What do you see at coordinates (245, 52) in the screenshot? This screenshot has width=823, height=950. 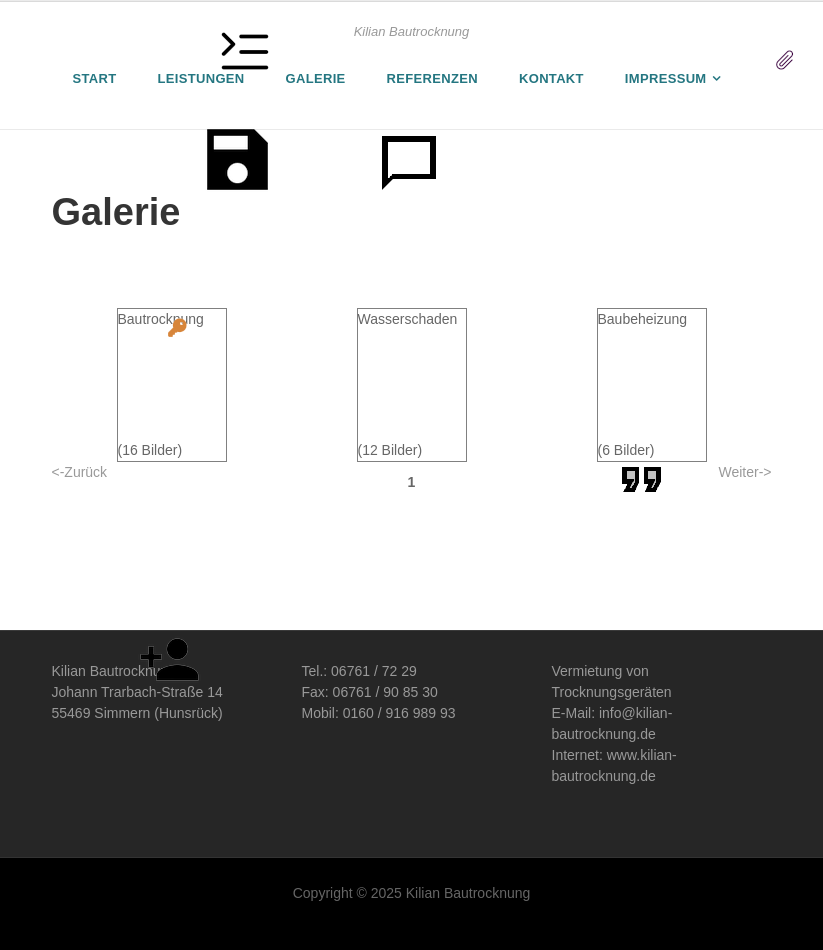 I see `increase text indentation` at bounding box center [245, 52].